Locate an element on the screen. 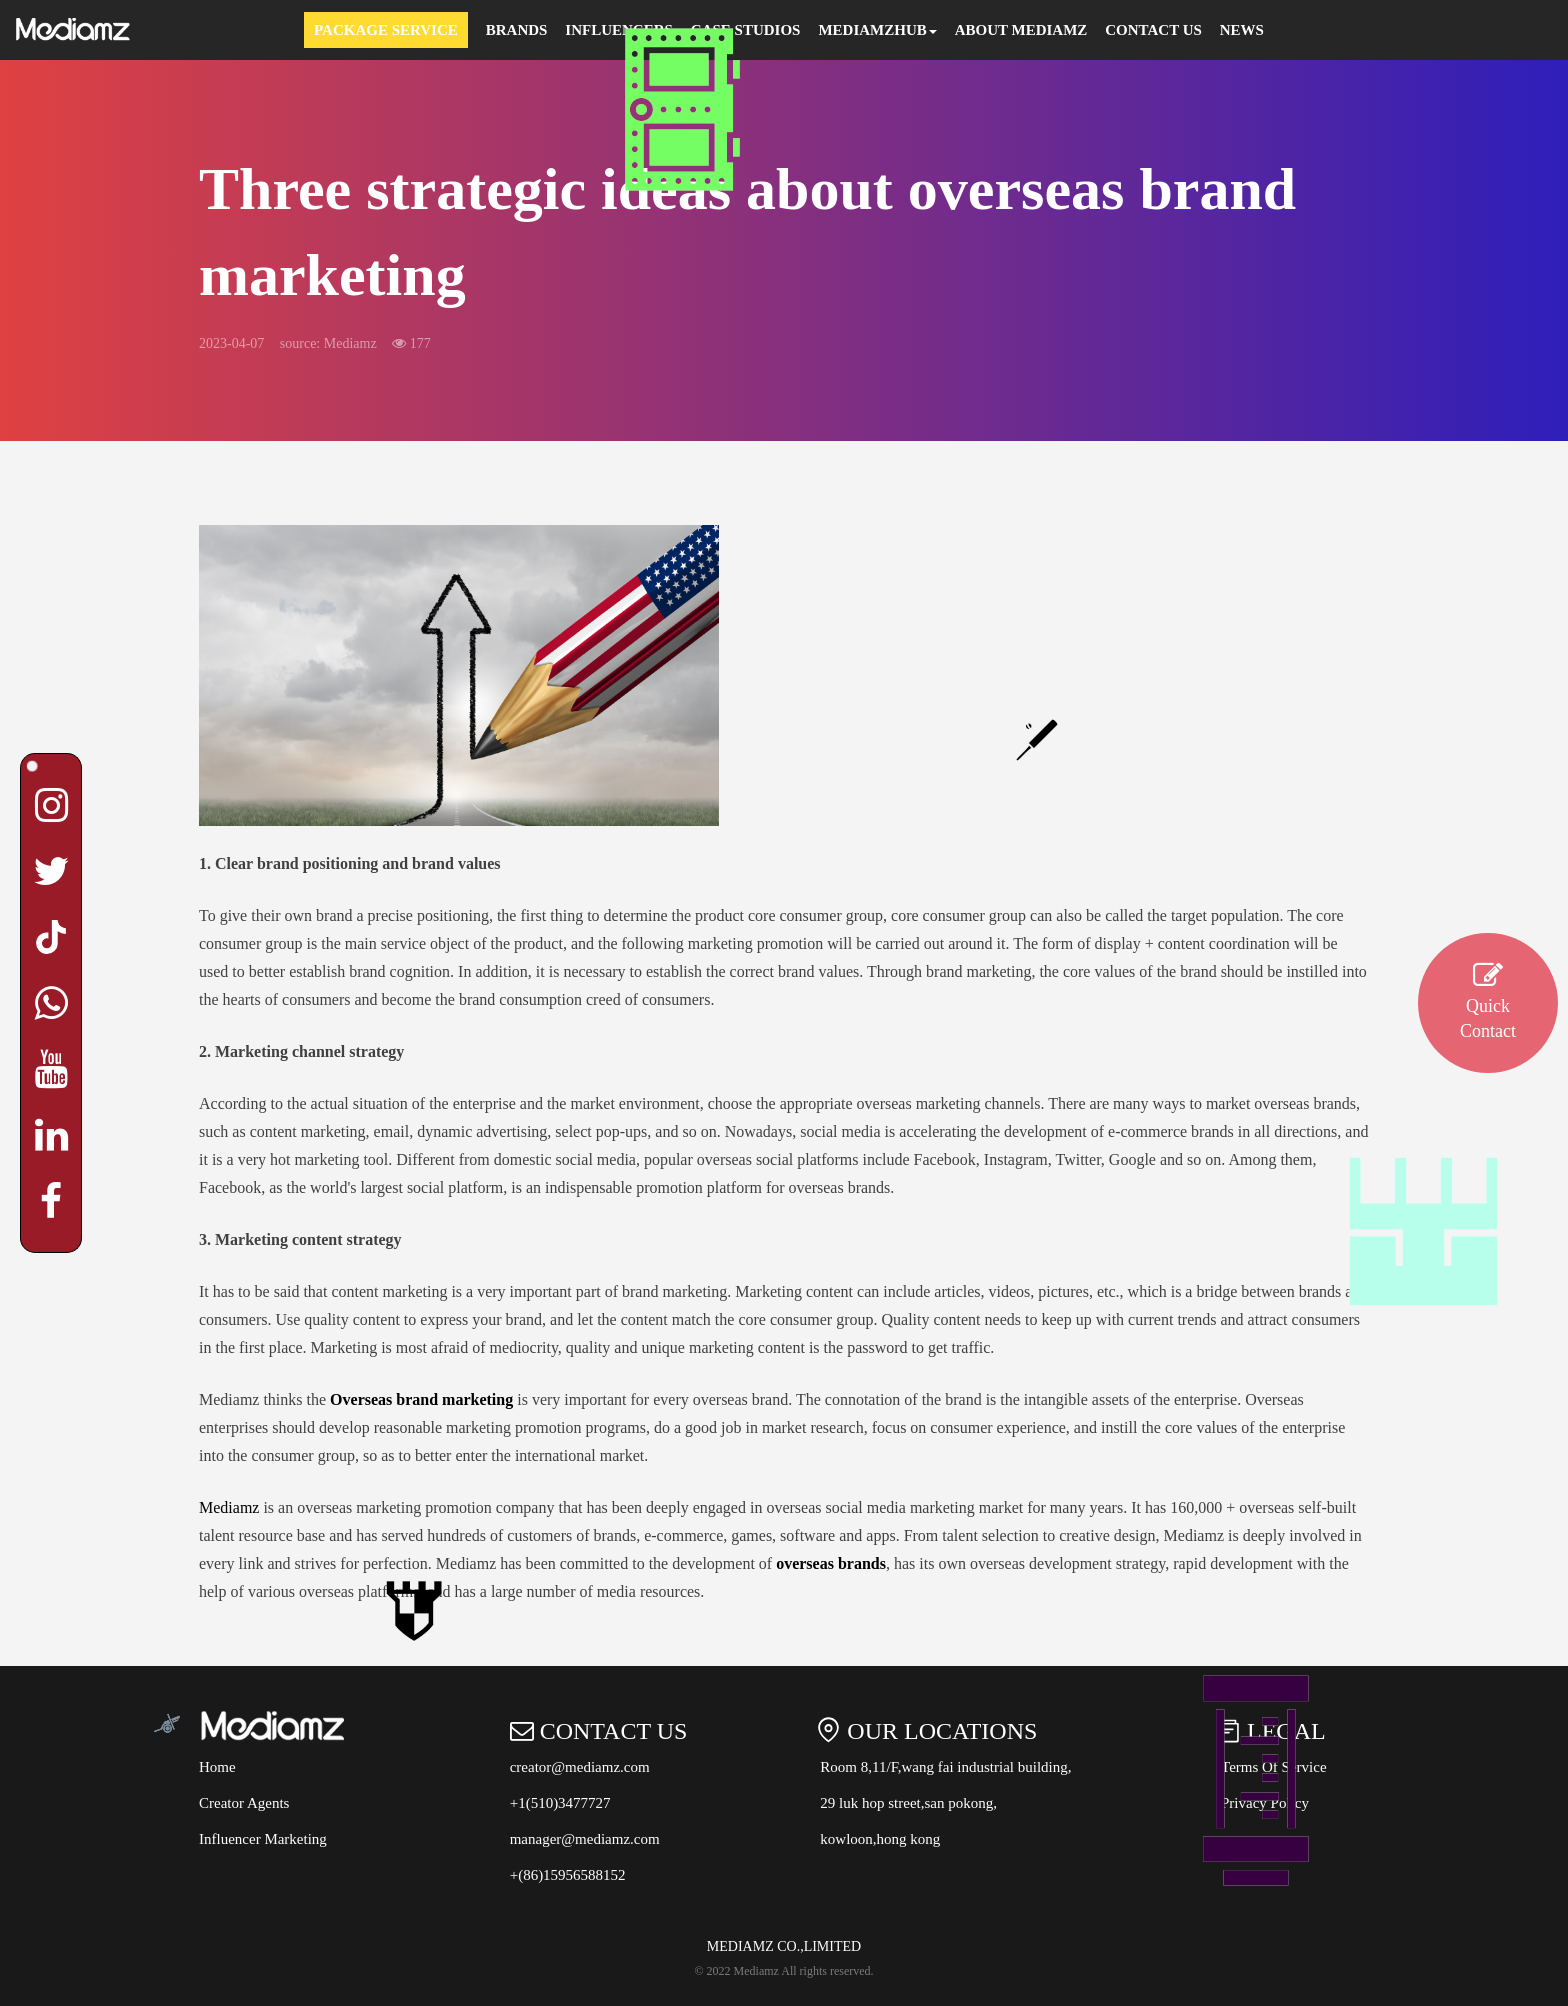 This screenshot has height=2006, width=1568. view temperature or measurement settings is located at coordinates (1258, 1781).